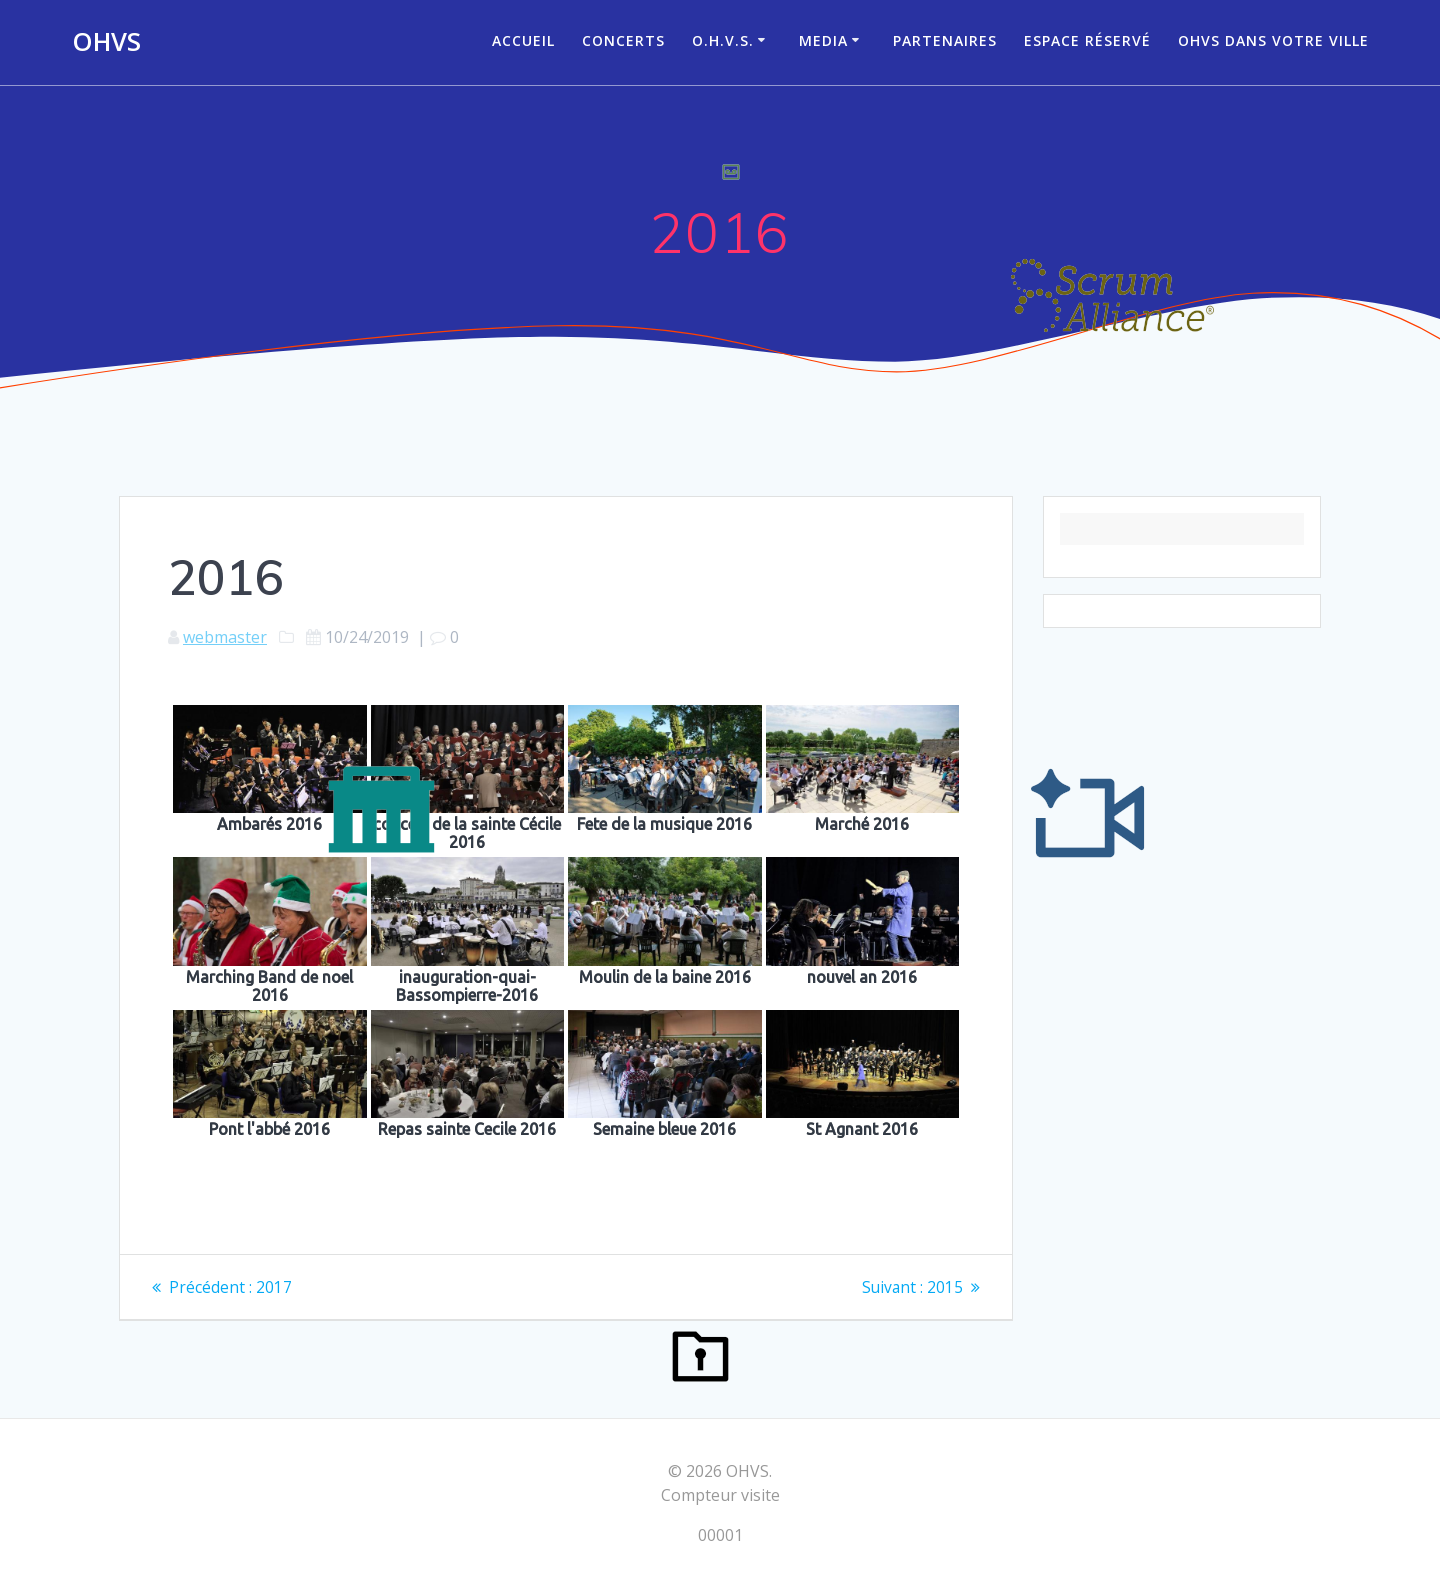 This screenshot has width=1440, height=1586. Describe the element at coordinates (700, 1356) in the screenshot. I see `access a password-protected folder` at that location.